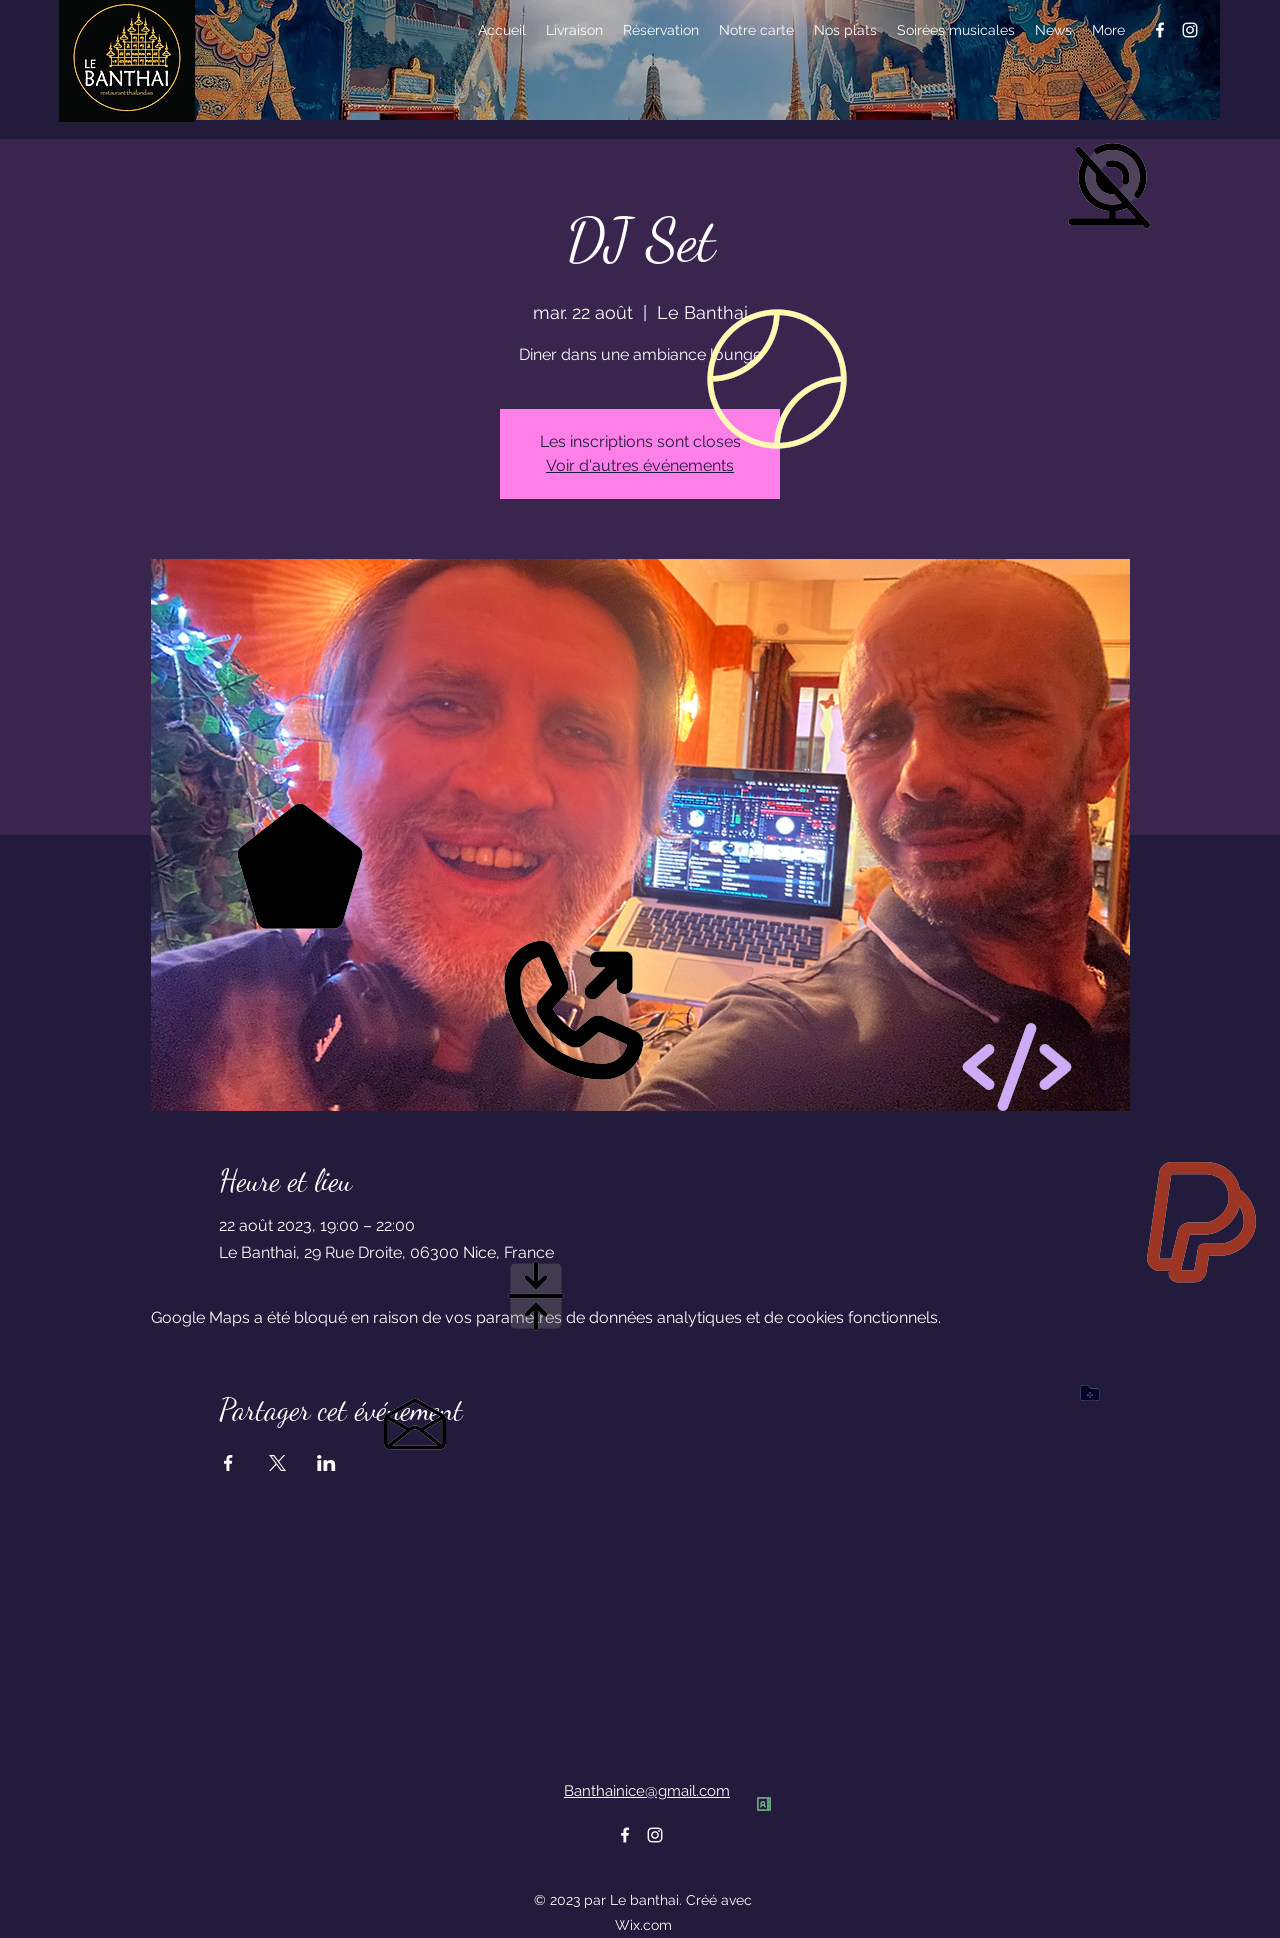 This screenshot has height=1938, width=1280. Describe the element at coordinates (415, 1426) in the screenshot. I see `view read messages` at that location.